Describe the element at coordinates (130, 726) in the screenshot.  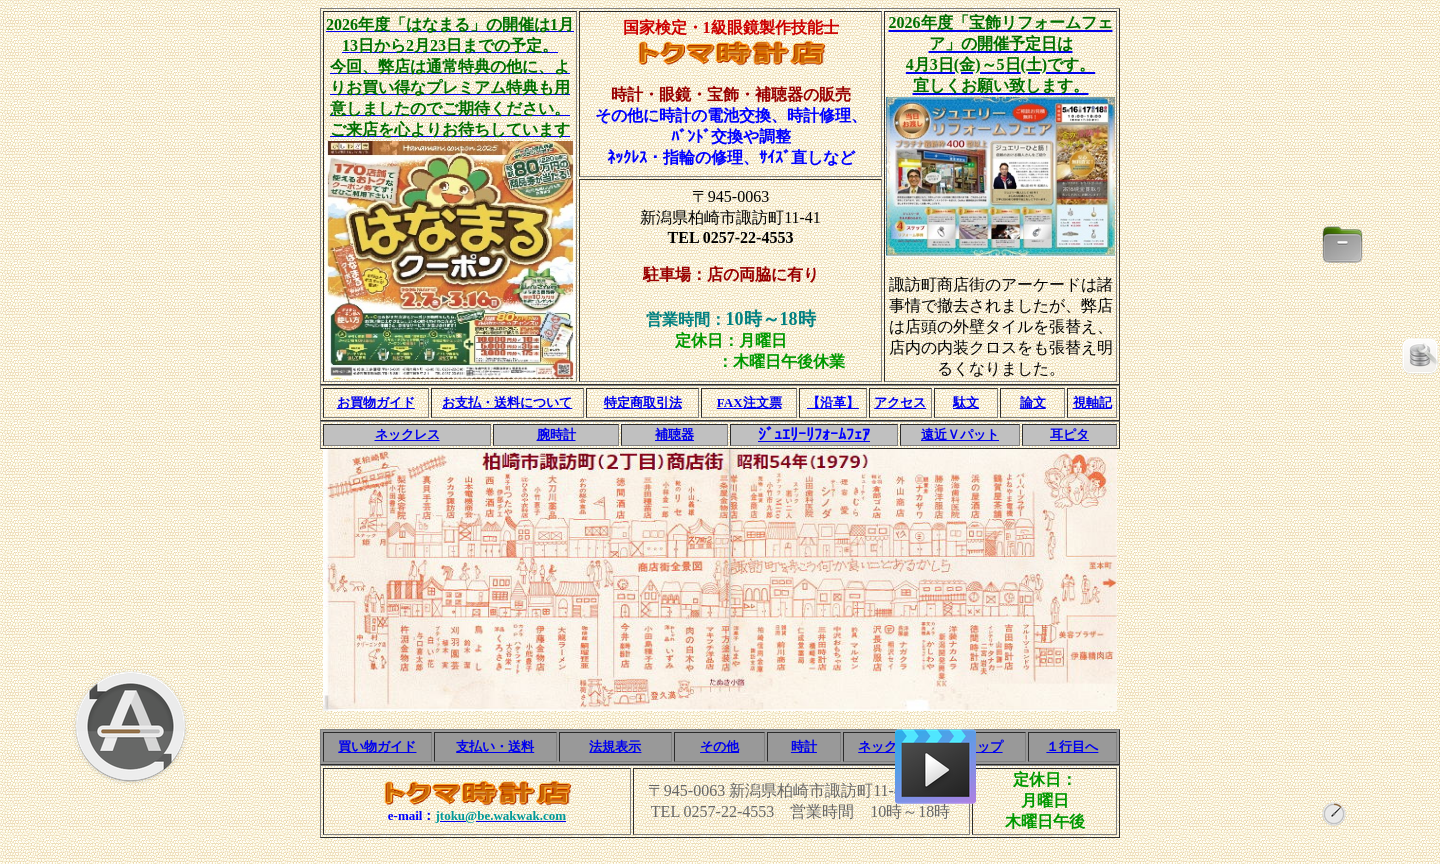
I see `open the software update manager` at that location.